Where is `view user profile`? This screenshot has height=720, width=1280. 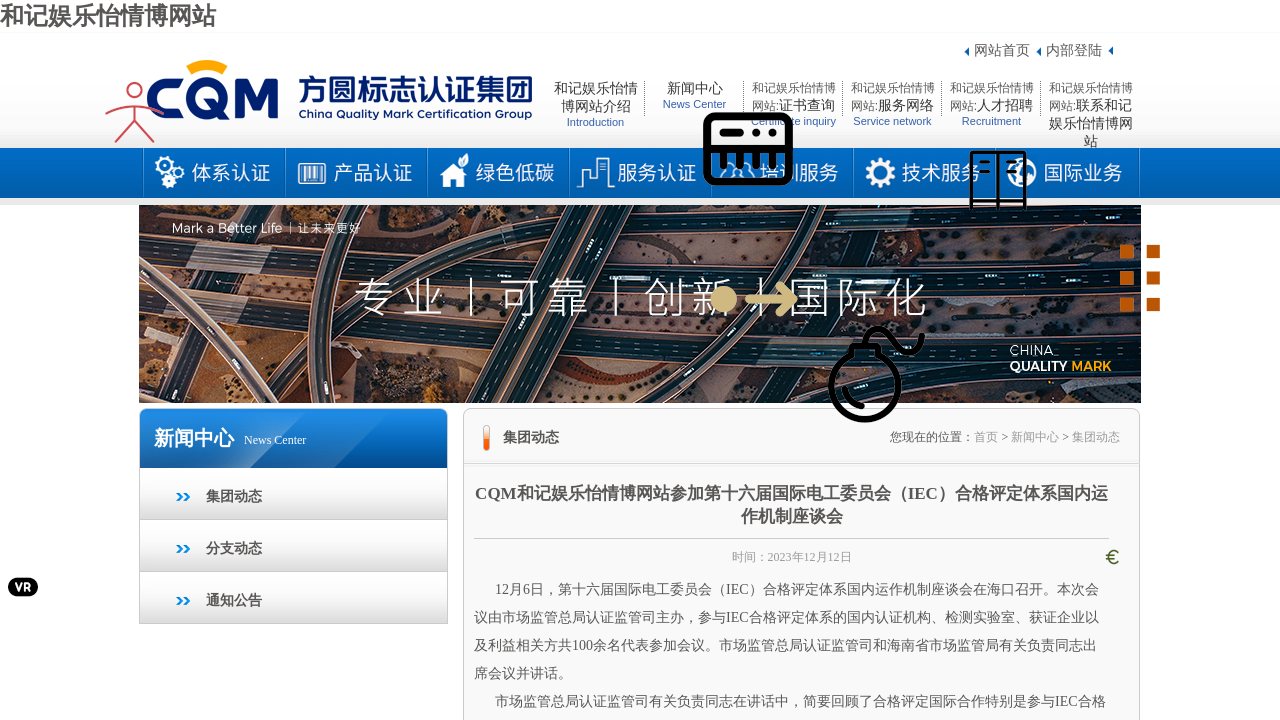 view user profile is located at coordinates (134, 113).